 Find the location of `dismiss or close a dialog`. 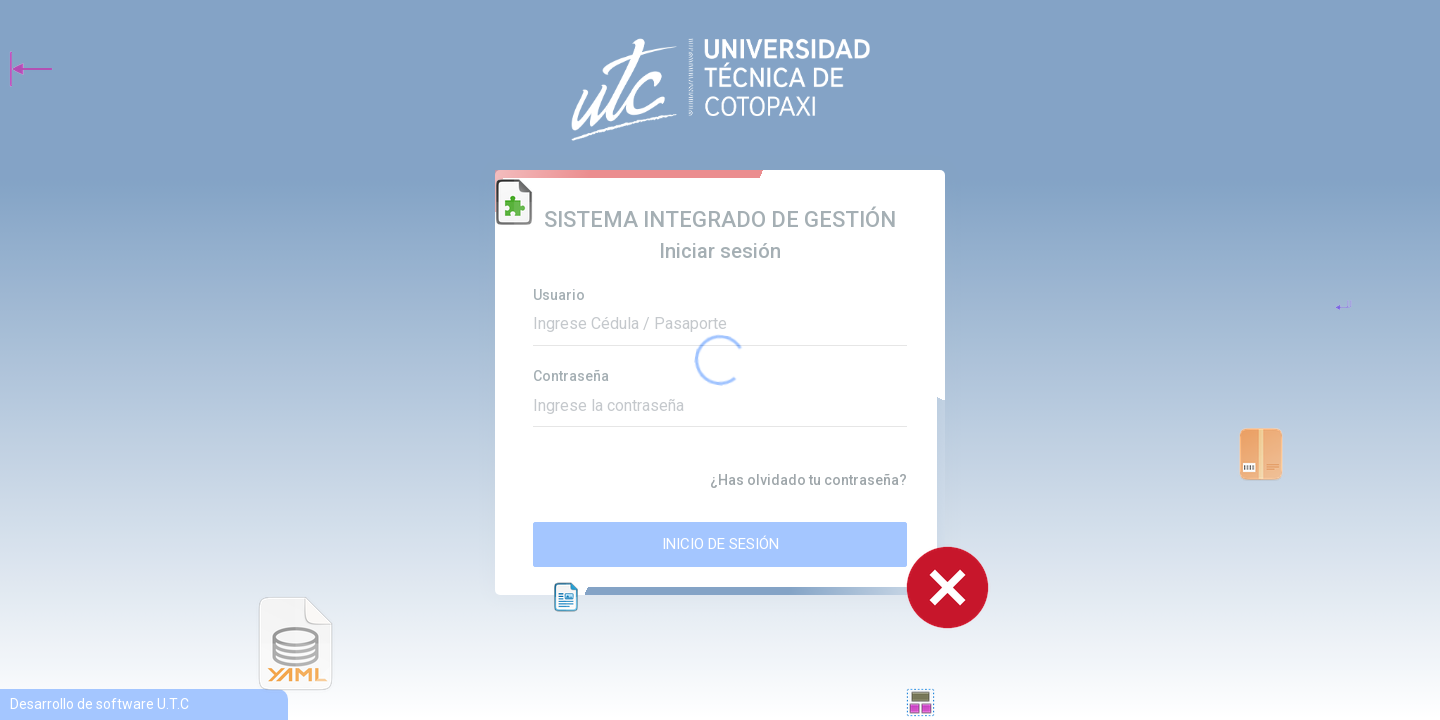

dismiss or close a dialog is located at coordinates (947, 587).